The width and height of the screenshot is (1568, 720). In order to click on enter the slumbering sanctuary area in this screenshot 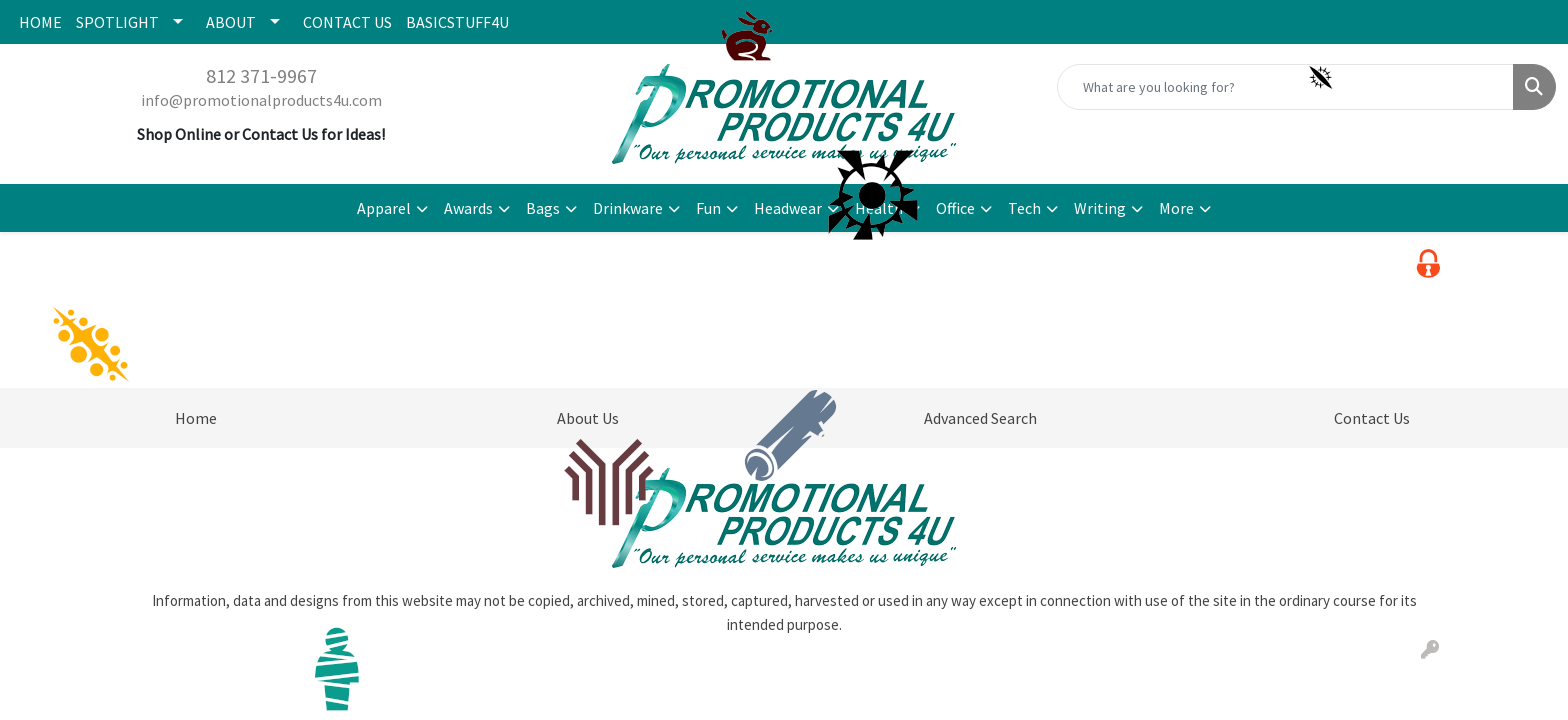, I will do `click(609, 482)`.